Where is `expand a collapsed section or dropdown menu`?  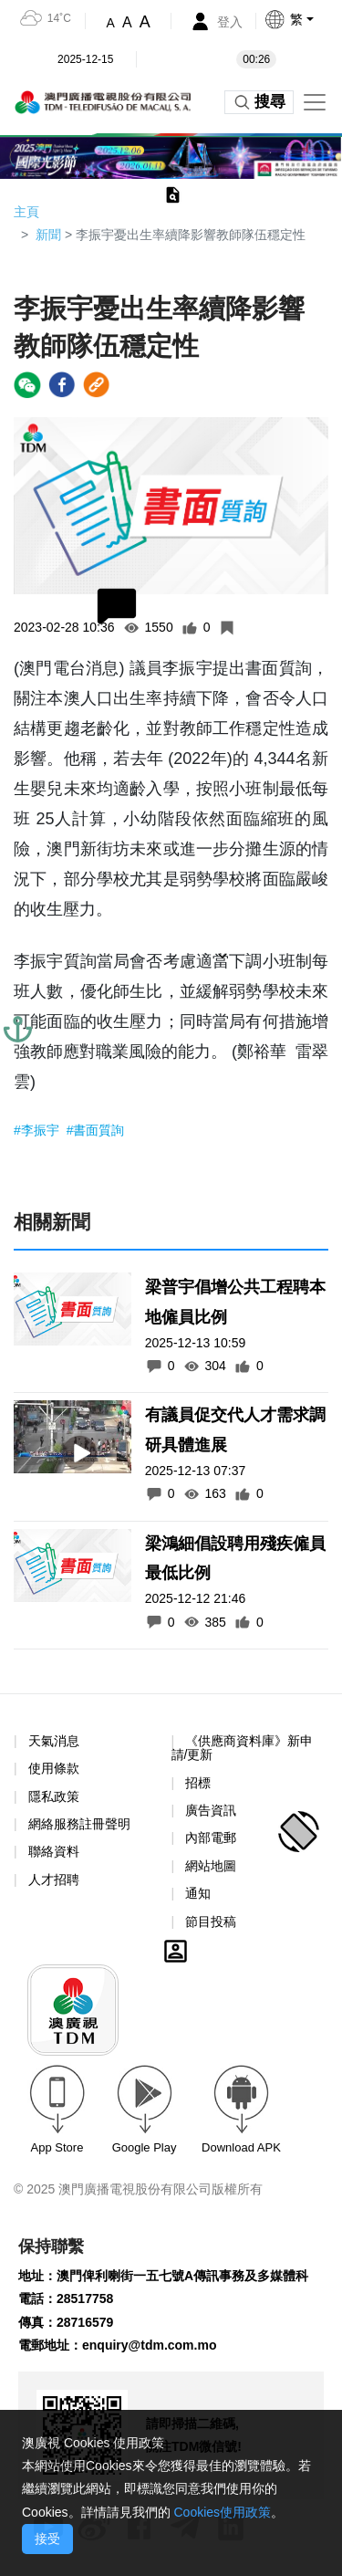 expand a collapsed section or dropdown menu is located at coordinates (223, 956).